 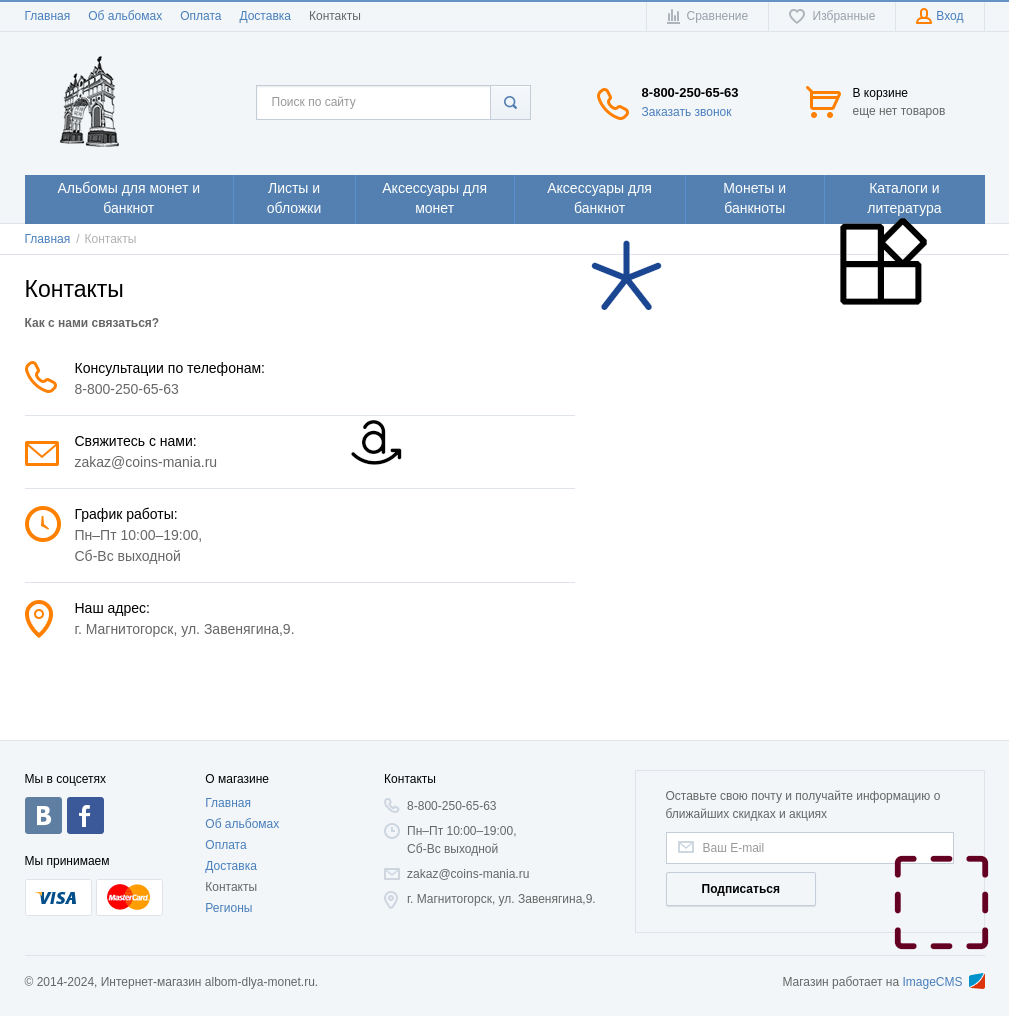 I want to click on select or highlight an area, so click(x=941, y=902).